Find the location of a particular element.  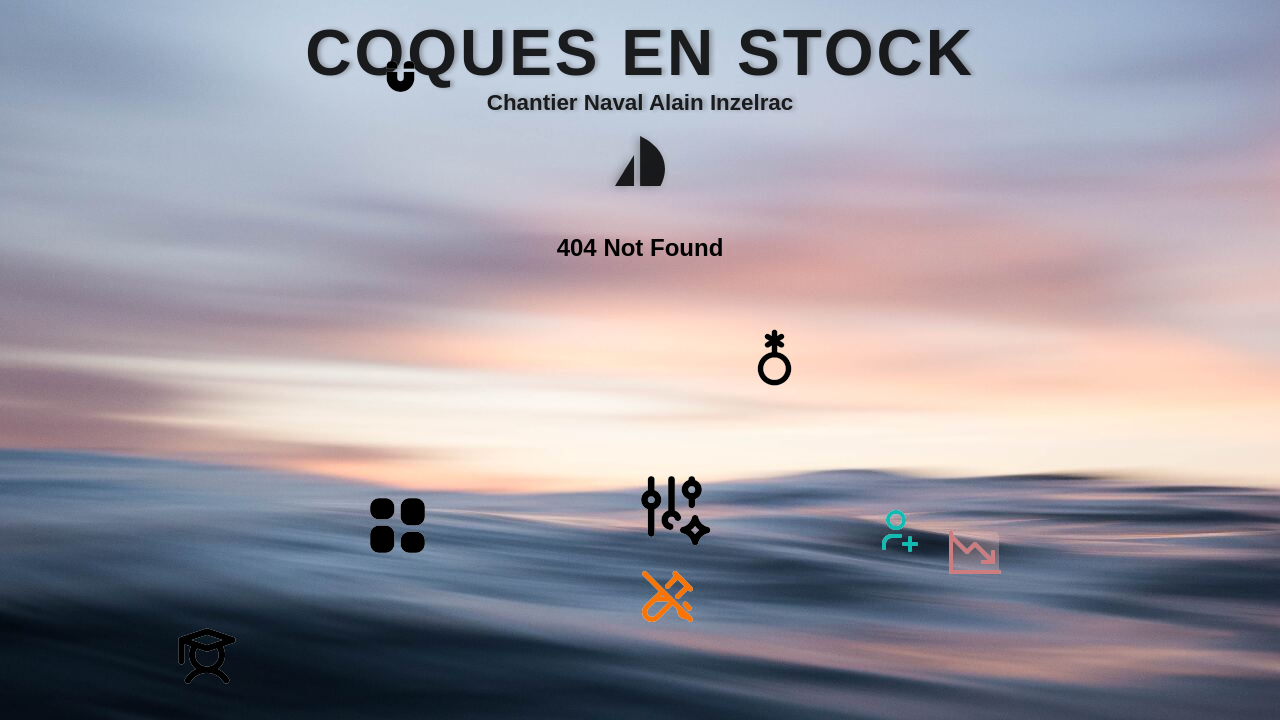

attract or pull related items together is located at coordinates (400, 76).